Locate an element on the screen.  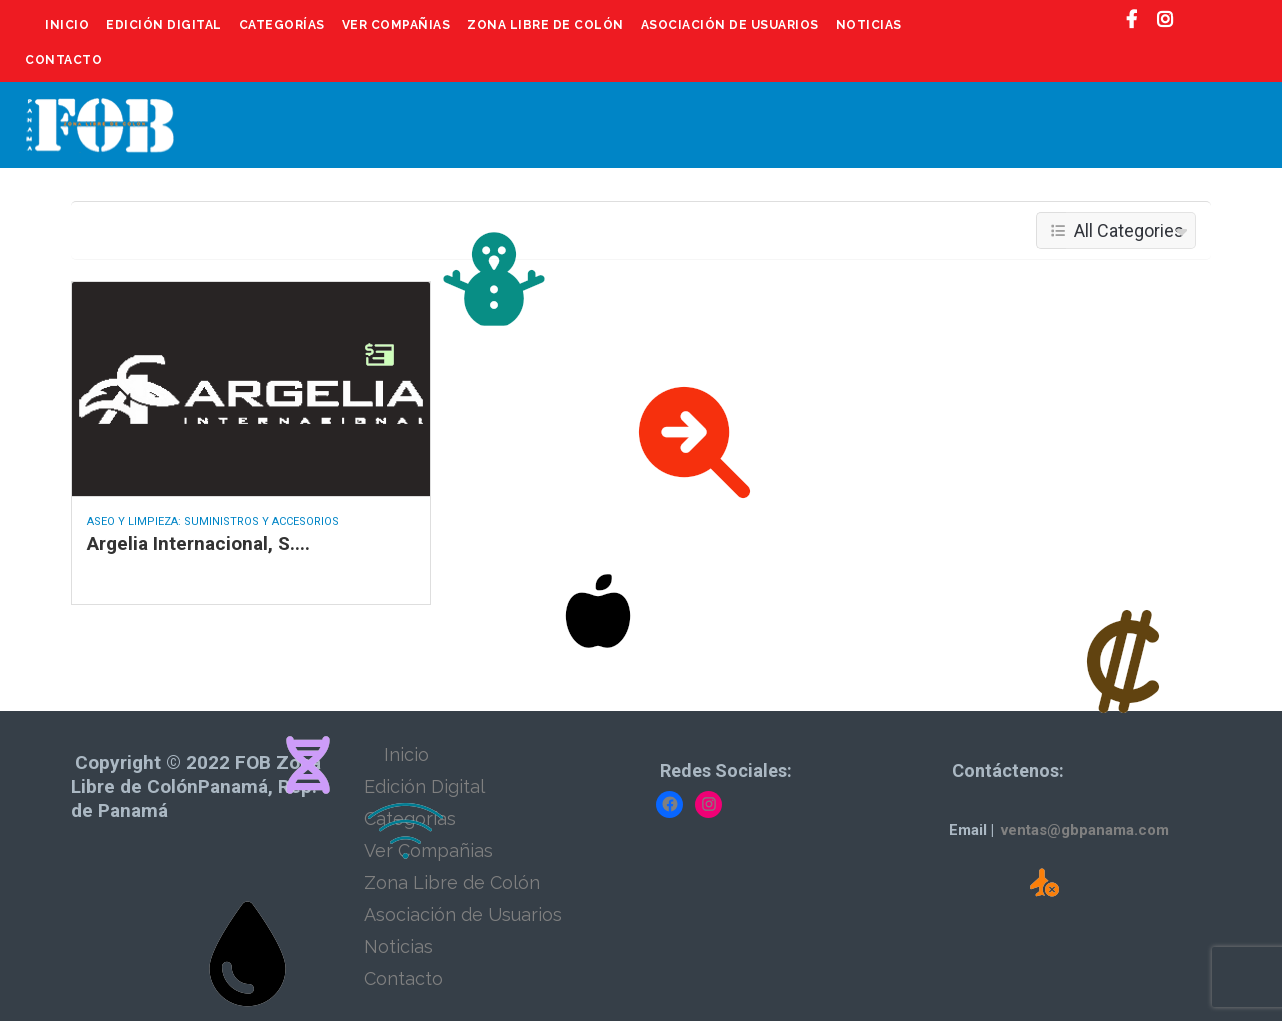
indicates strong wifi signal strength is located at coordinates (405, 829).